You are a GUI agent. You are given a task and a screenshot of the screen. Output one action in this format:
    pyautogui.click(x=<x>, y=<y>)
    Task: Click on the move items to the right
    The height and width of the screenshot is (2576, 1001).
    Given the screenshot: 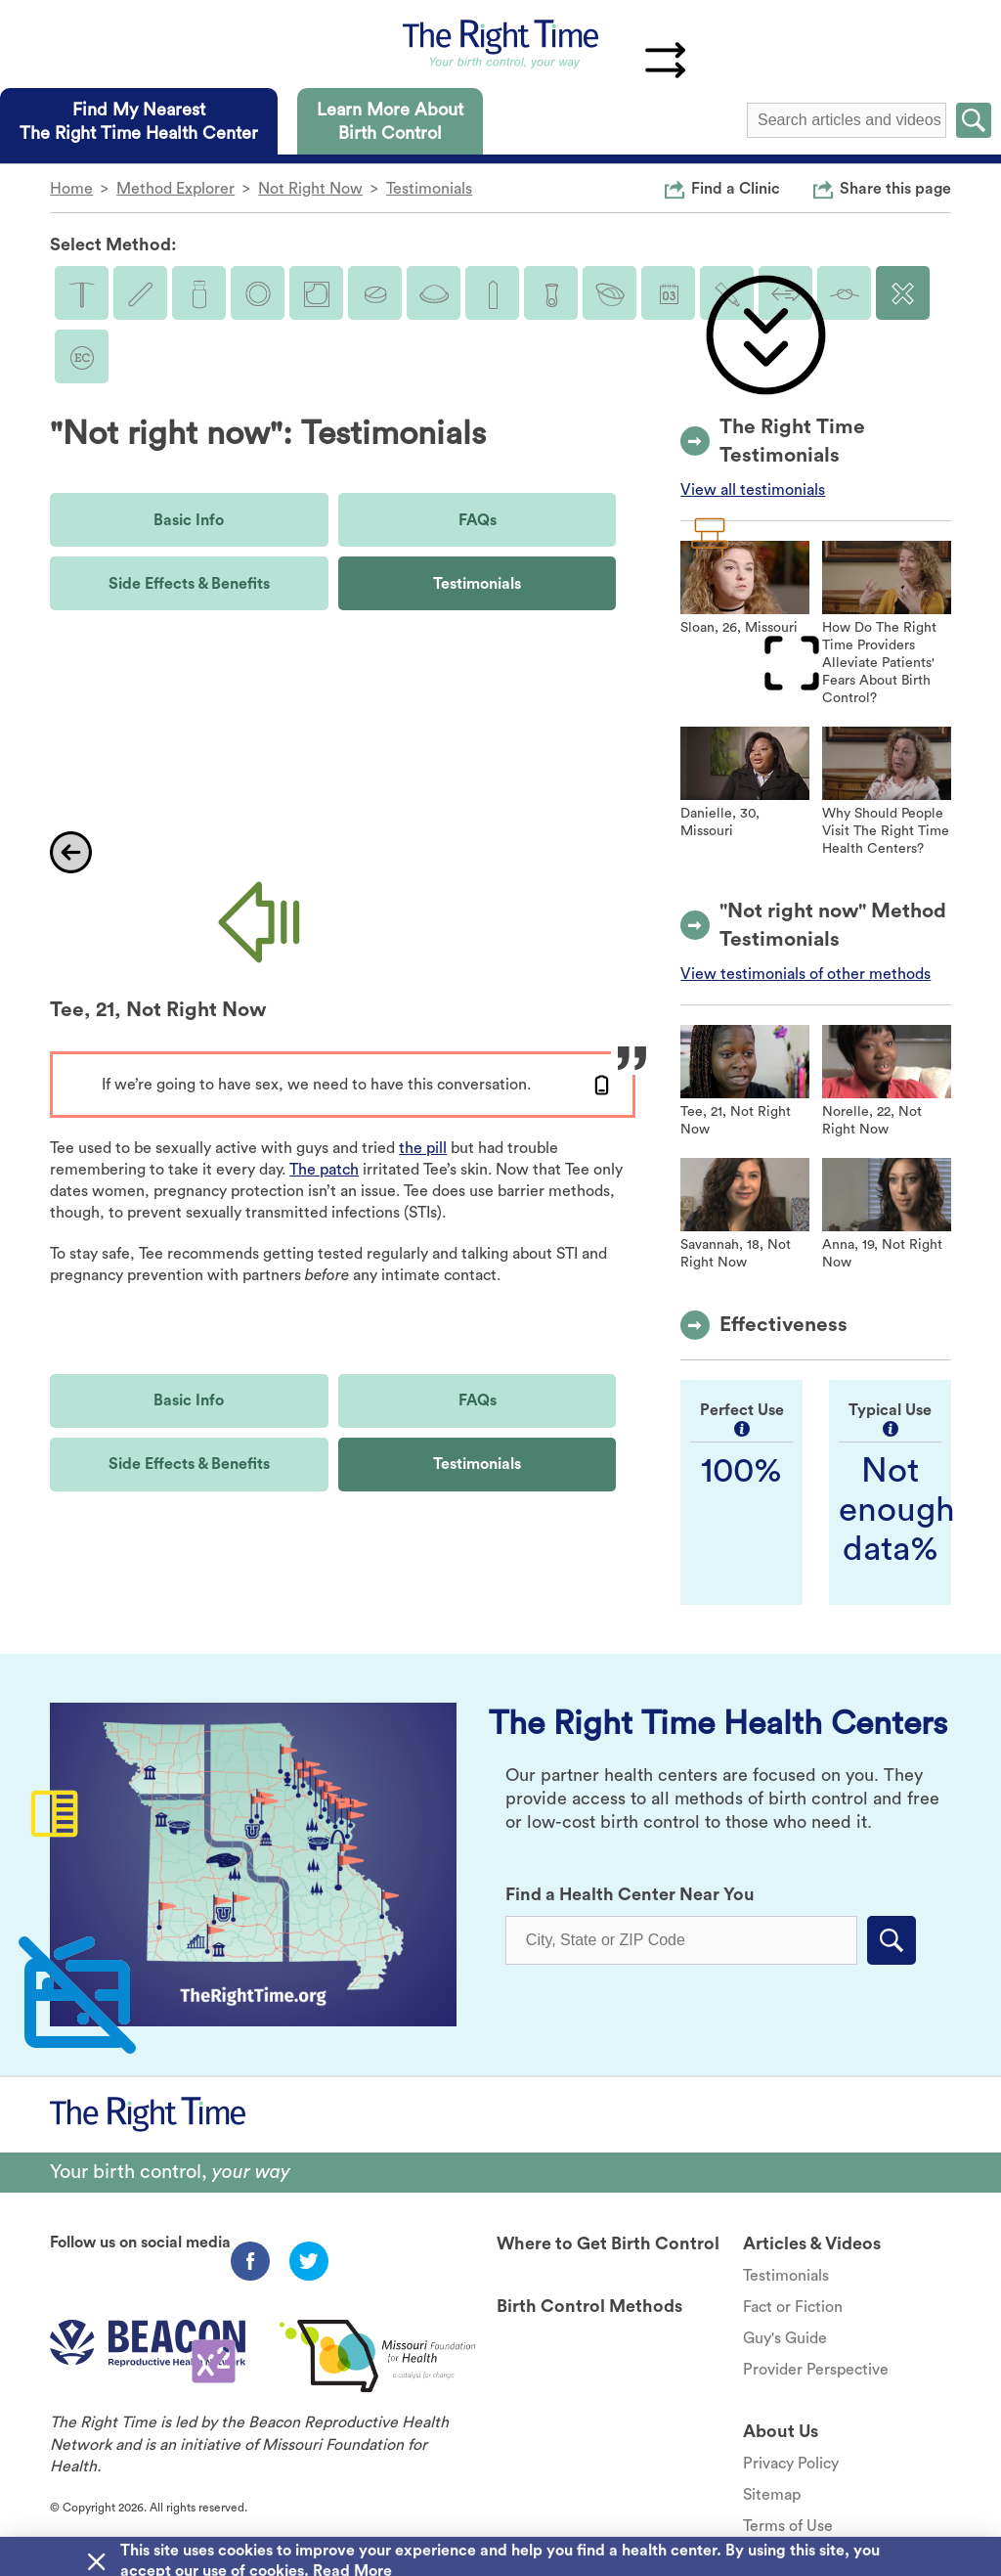 What is the action you would take?
    pyautogui.click(x=665, y=60)
    